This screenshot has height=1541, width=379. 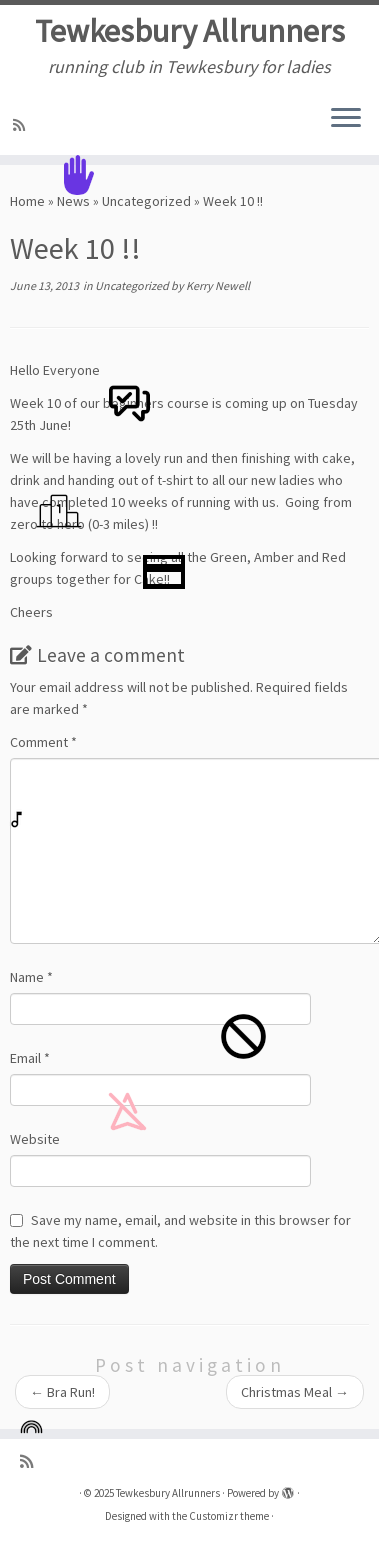 I want to click on view leaderboard rankings, so click(x=59, y=511).